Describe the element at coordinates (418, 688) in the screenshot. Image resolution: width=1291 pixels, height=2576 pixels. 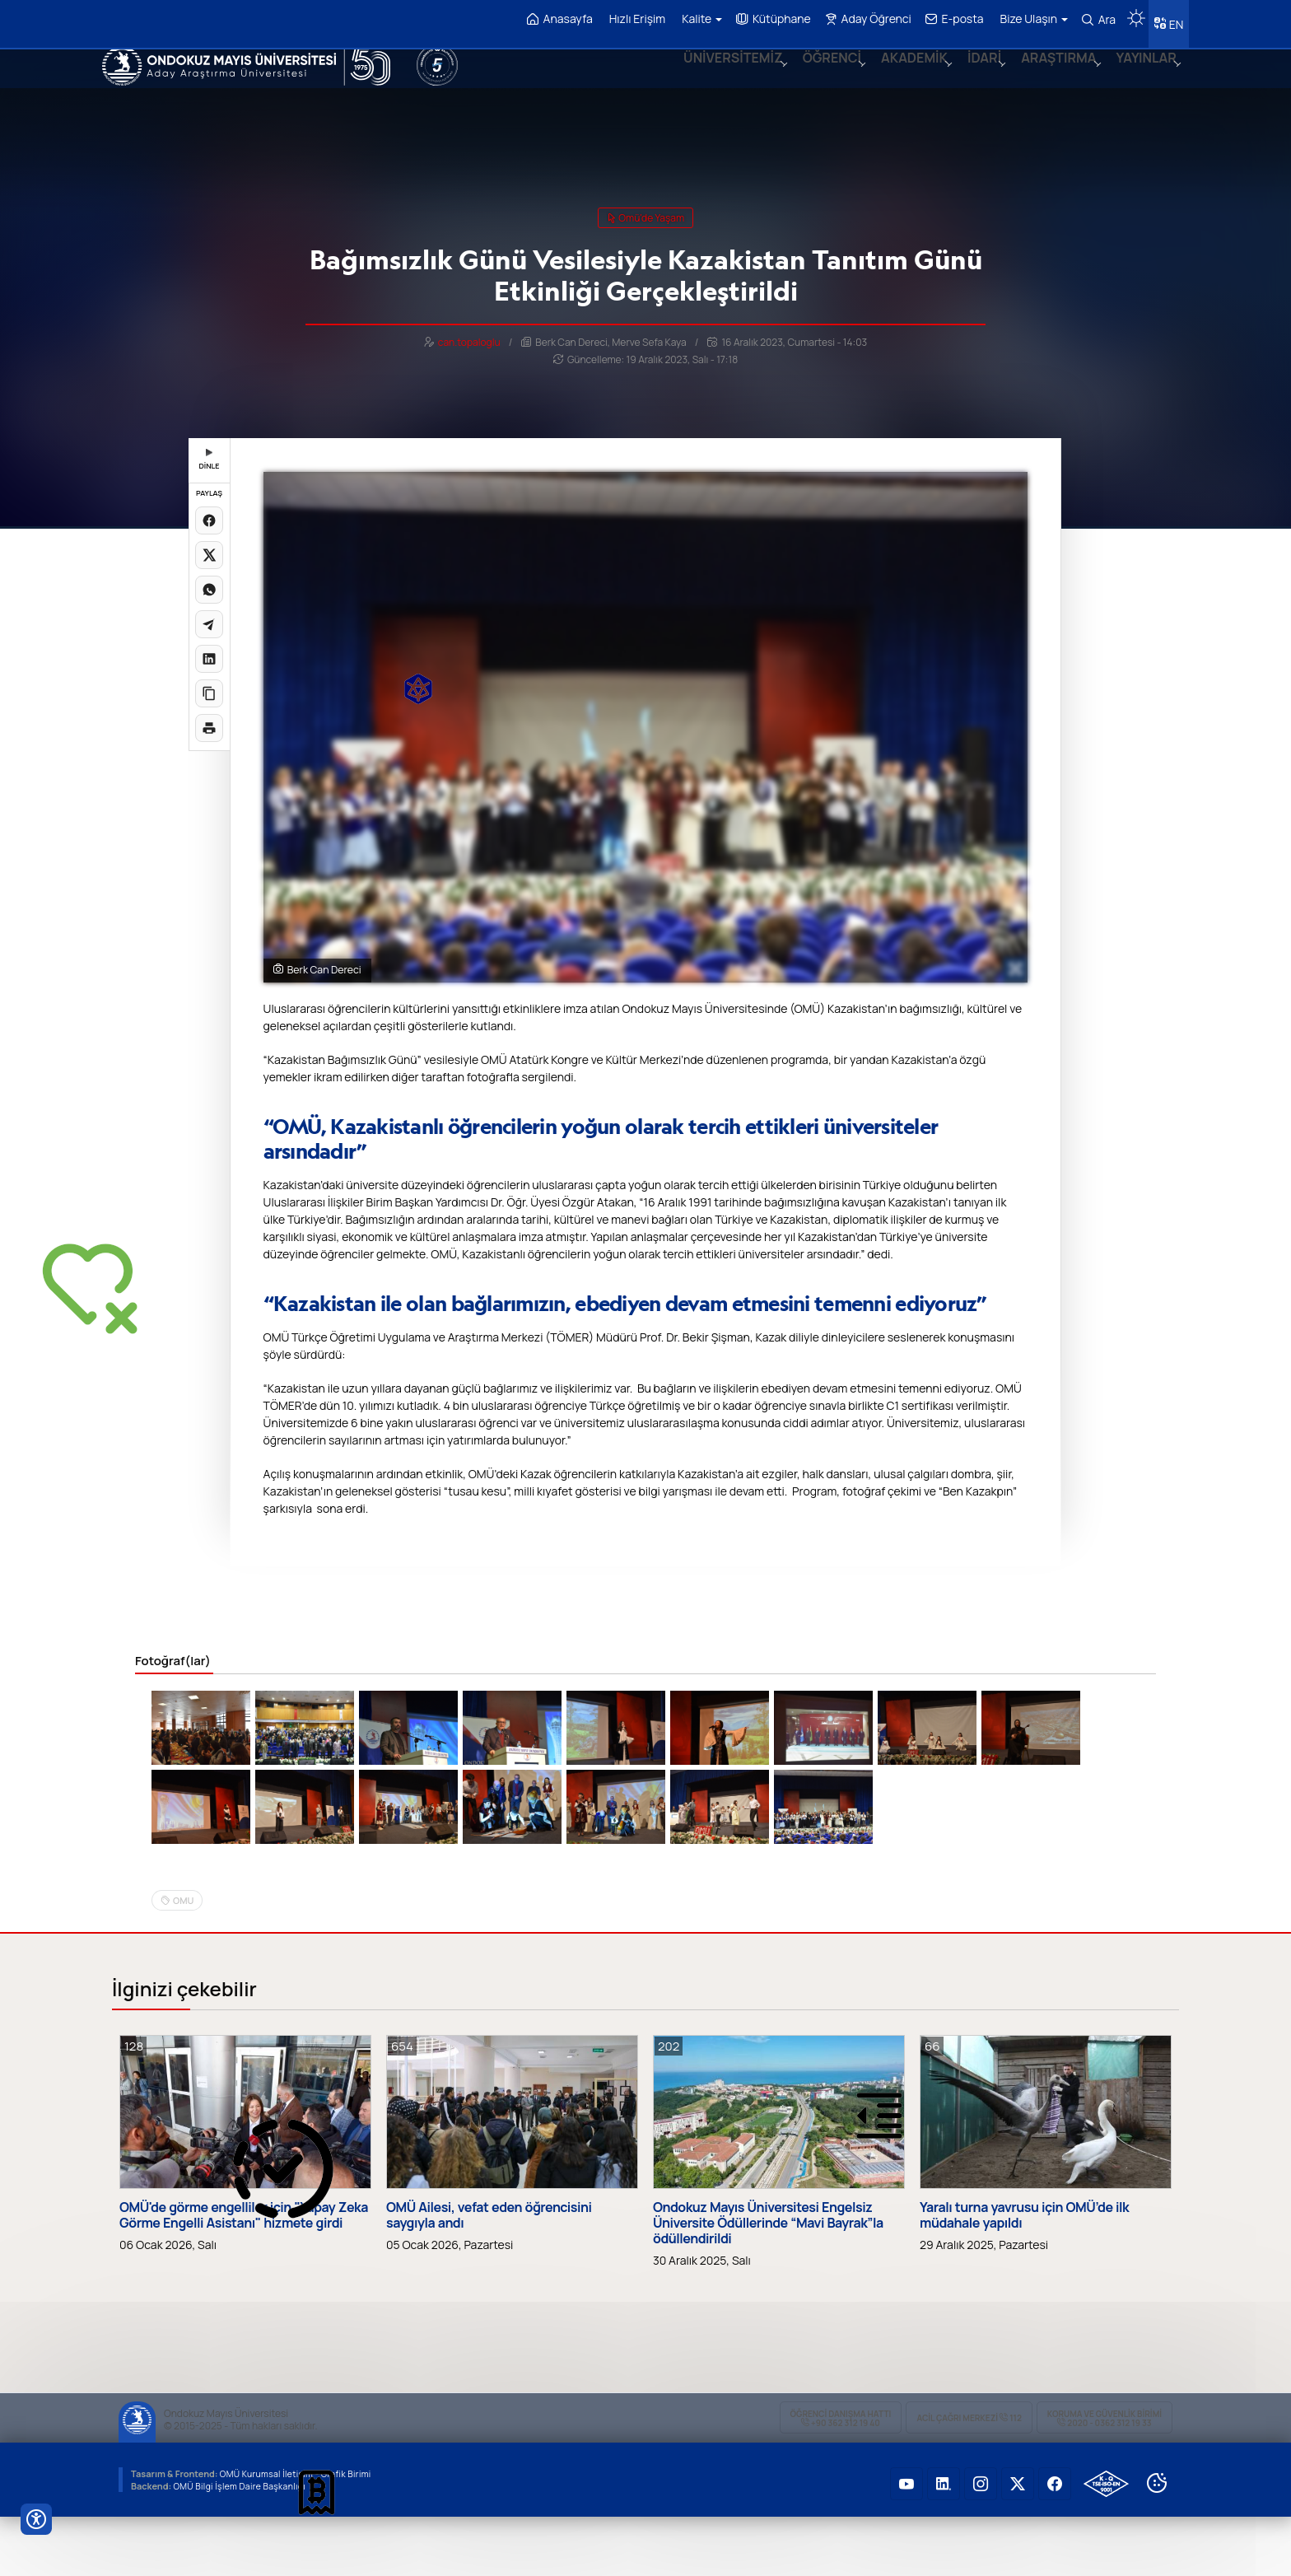
I see `access tabletop gaming or RPG features` at that location.